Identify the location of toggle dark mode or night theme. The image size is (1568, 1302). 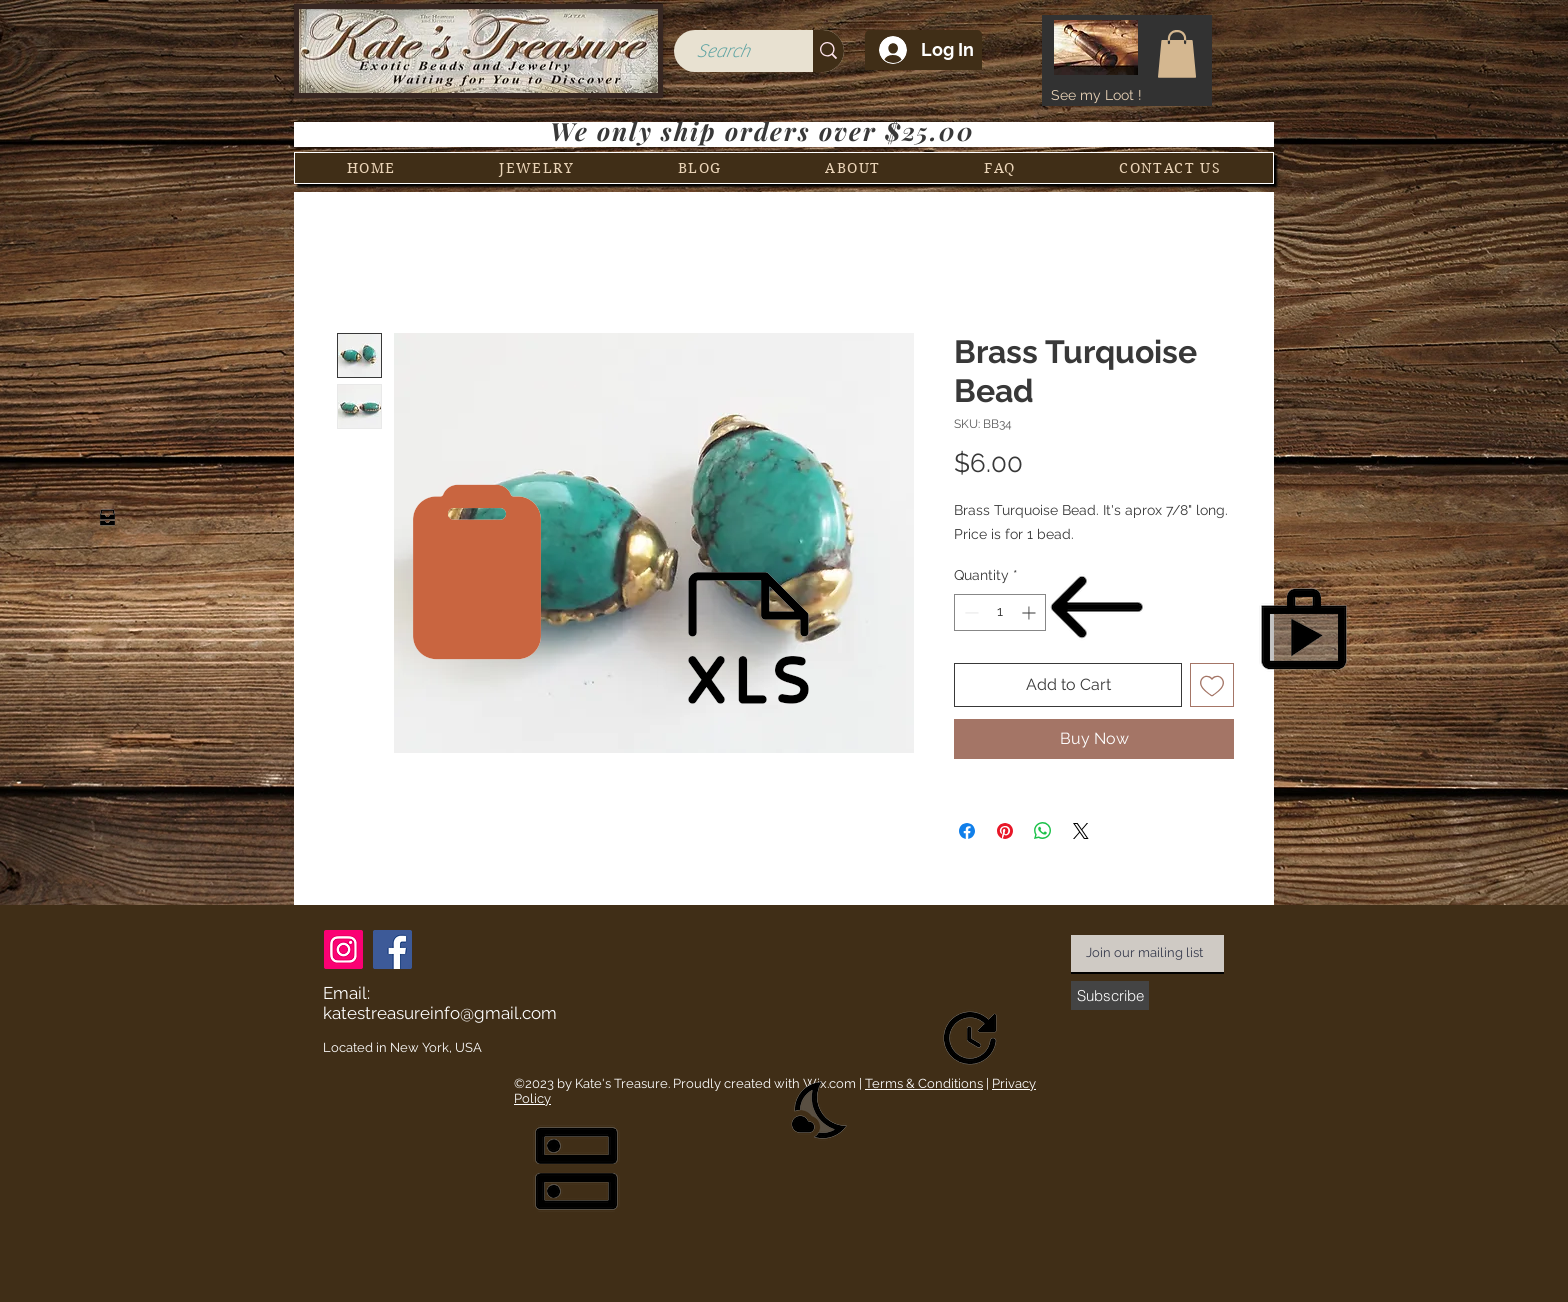
(823, 1110).